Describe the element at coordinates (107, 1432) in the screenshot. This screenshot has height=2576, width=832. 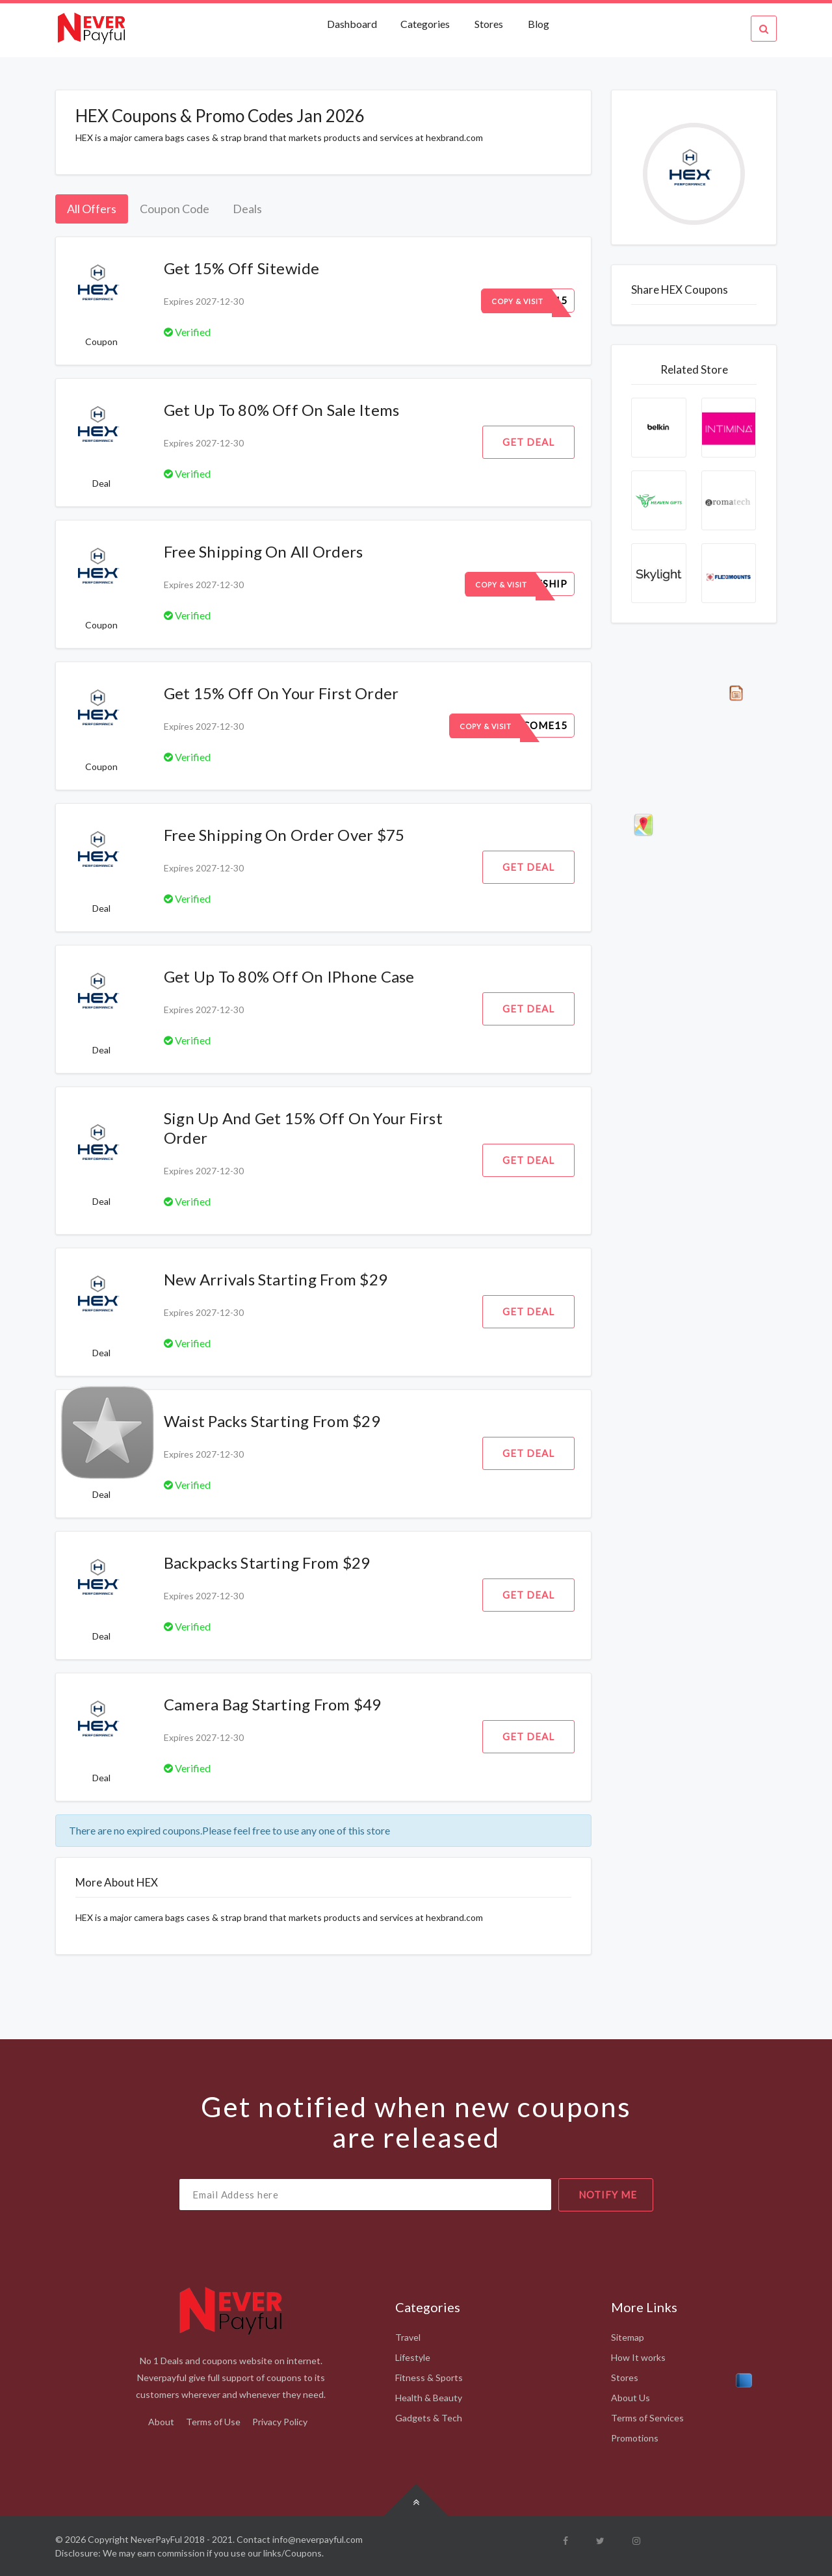
I see `open the iTunes Store app` at that location.